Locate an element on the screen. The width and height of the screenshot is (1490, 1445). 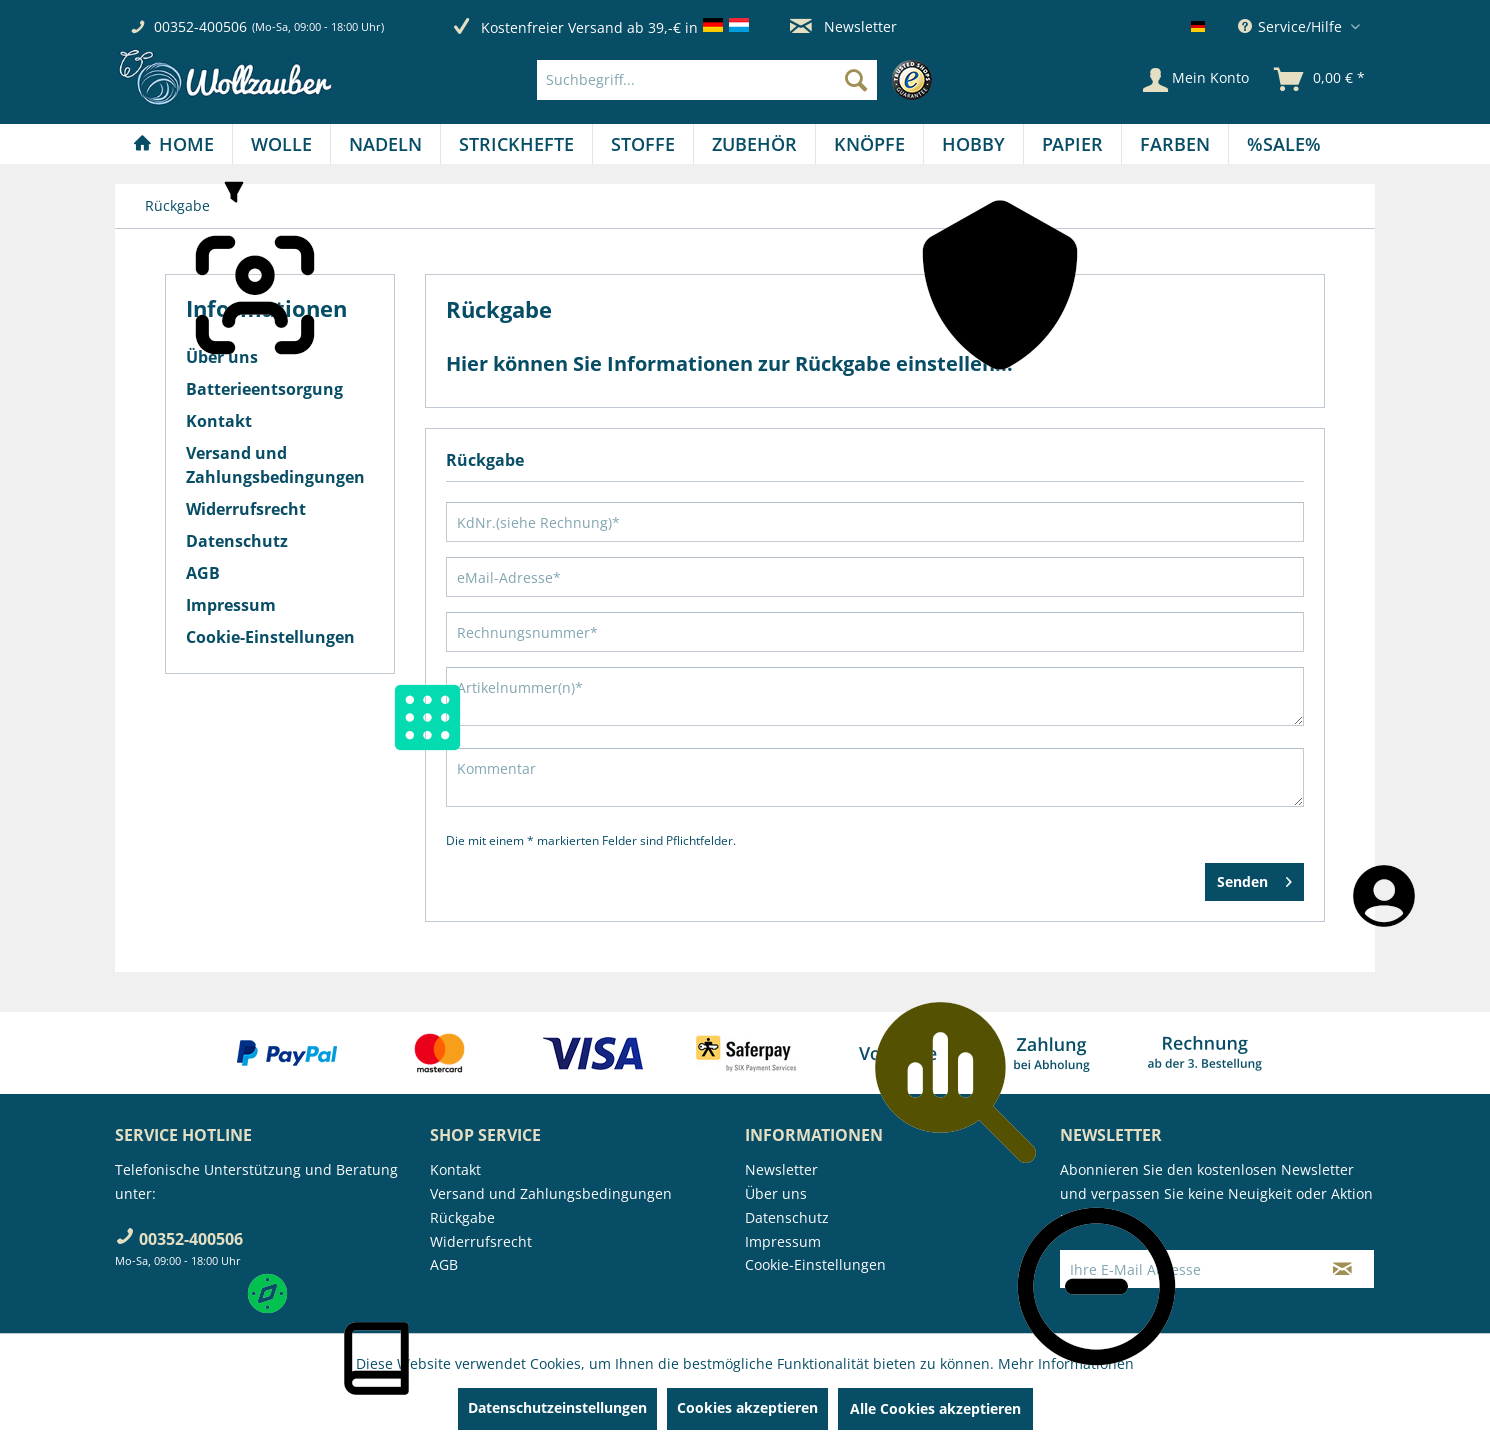
open app drawer or launcher is located at coordinates (427, 717).